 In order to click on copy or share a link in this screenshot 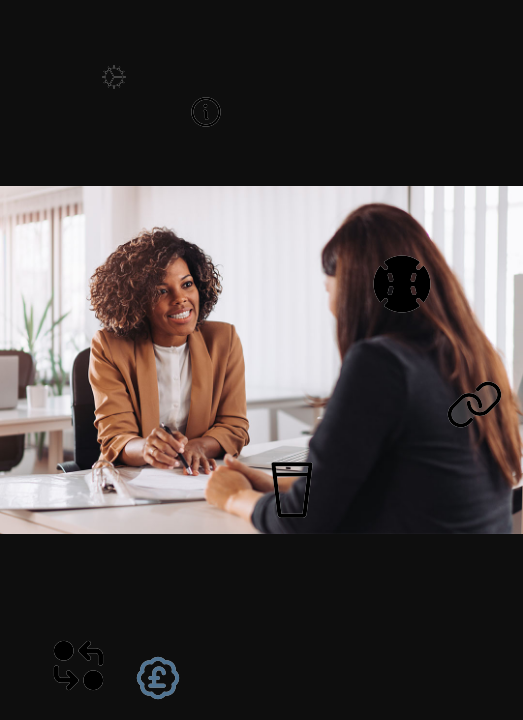, I will do `click(474, 404)`.